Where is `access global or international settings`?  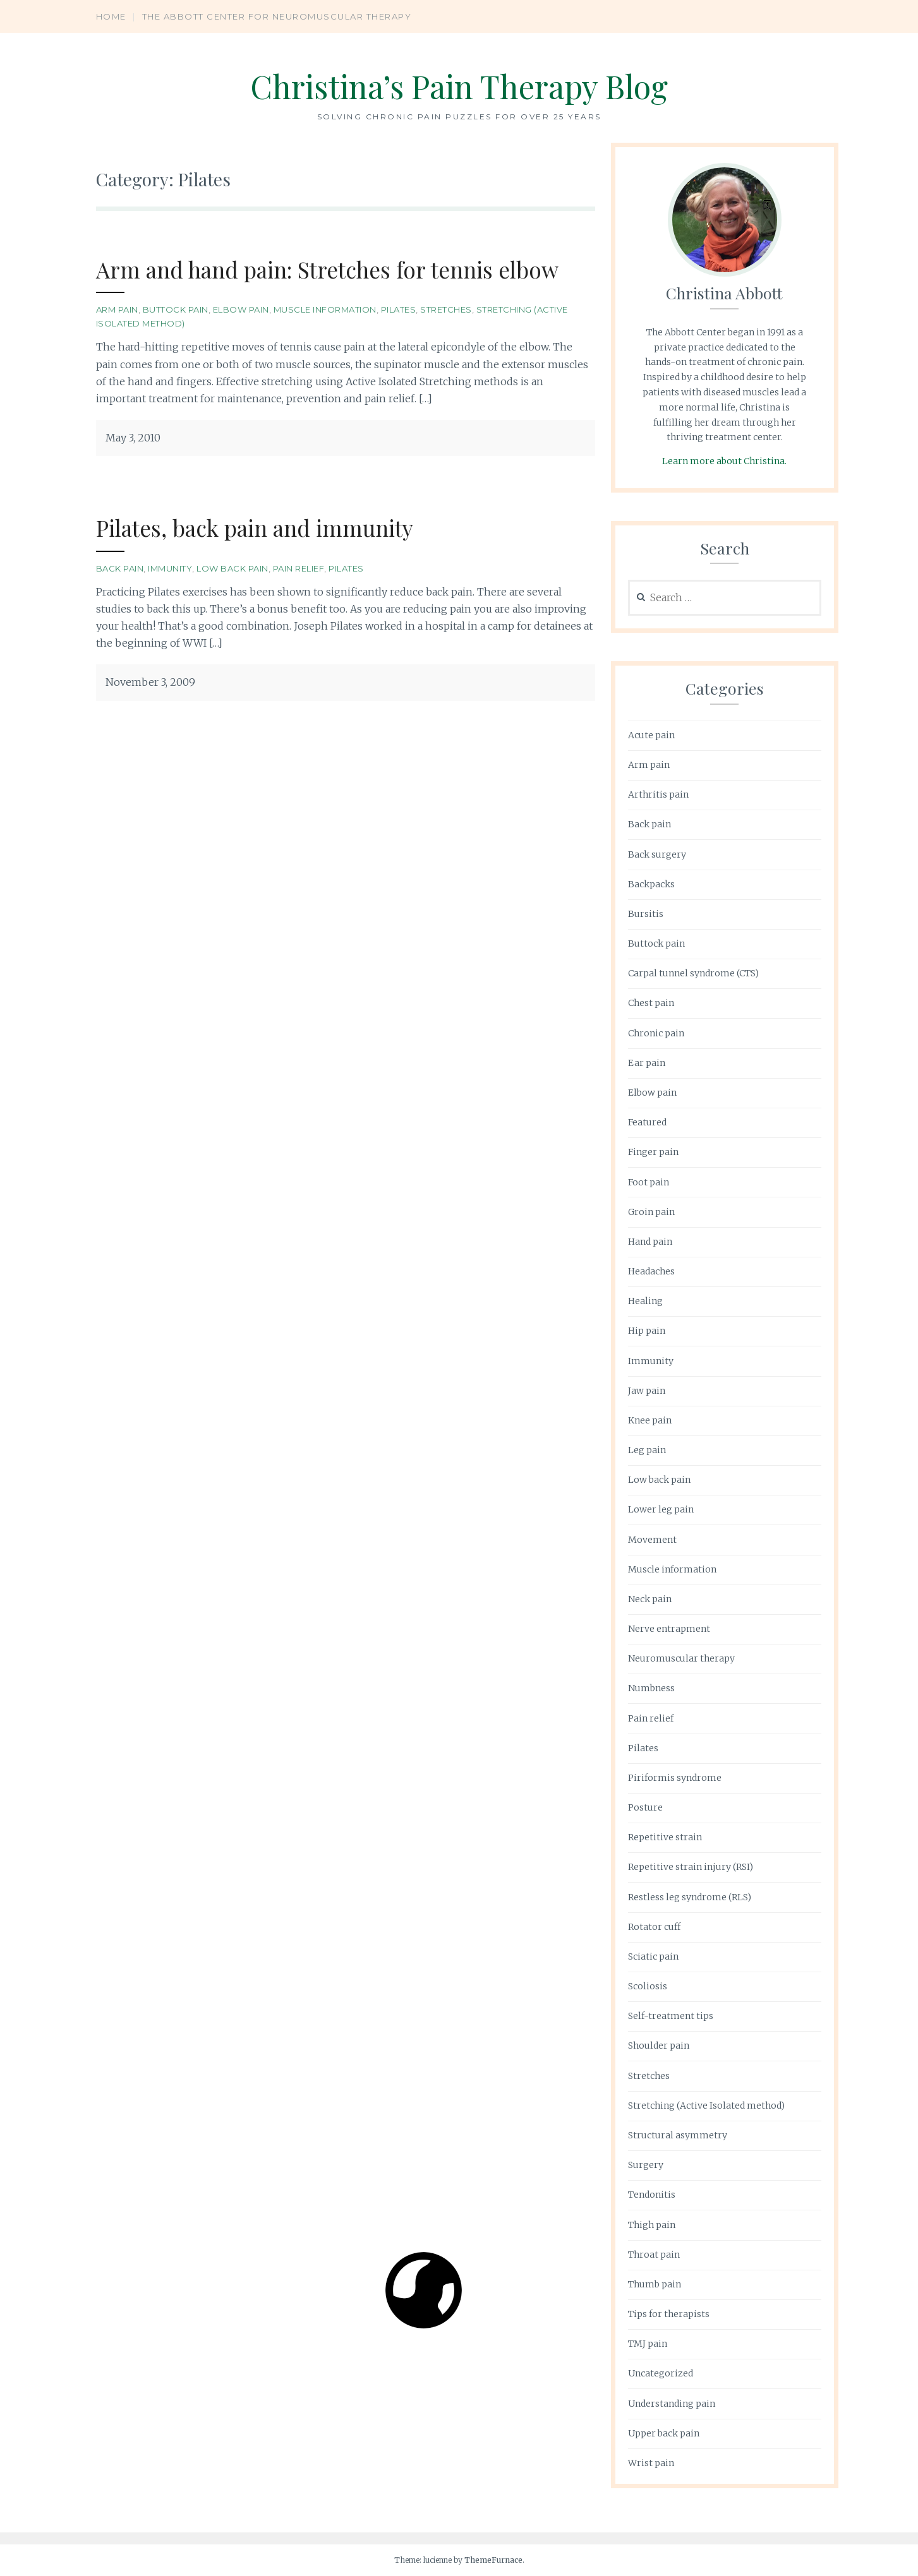
access global or international settings is located at coordinates (423, 2290).